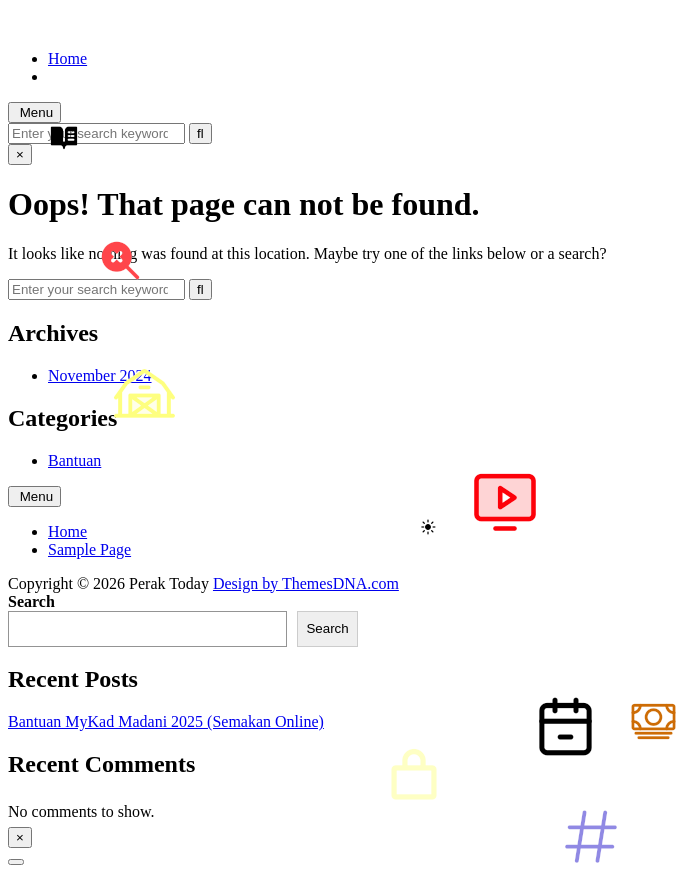 Image resolution: width=690 pixels, height=874 pixels. I want to click on remove an event from your calendar, so click(565, 726).